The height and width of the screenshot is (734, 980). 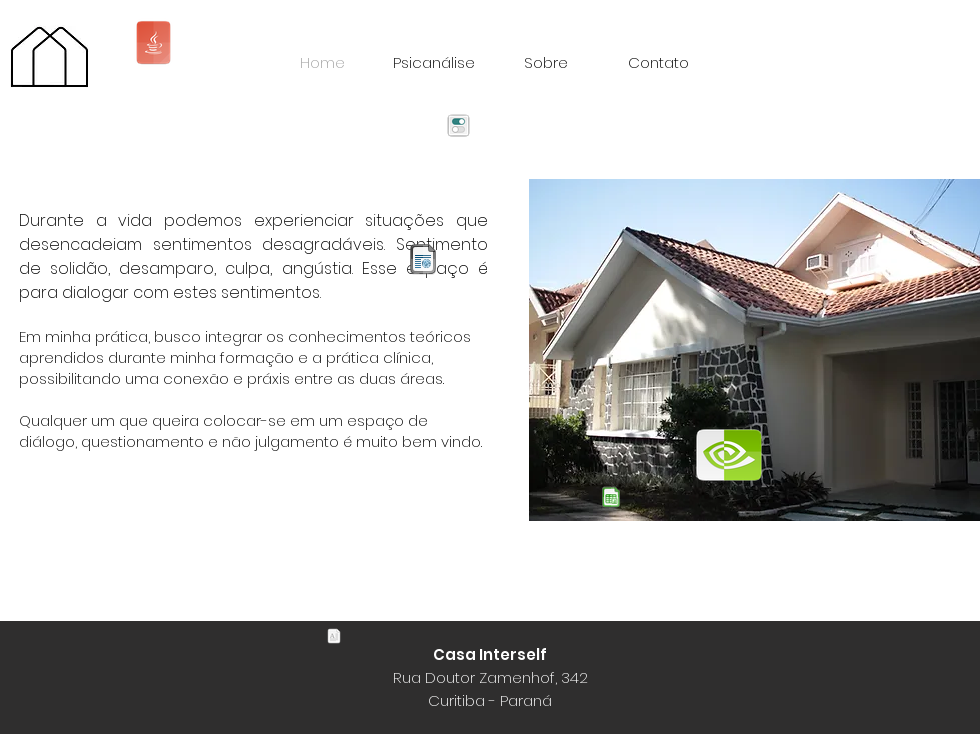 What do you see at coordinates (334, 636) in the screenshot?
I see `open a rich text document` at bounding box center [334, 636].